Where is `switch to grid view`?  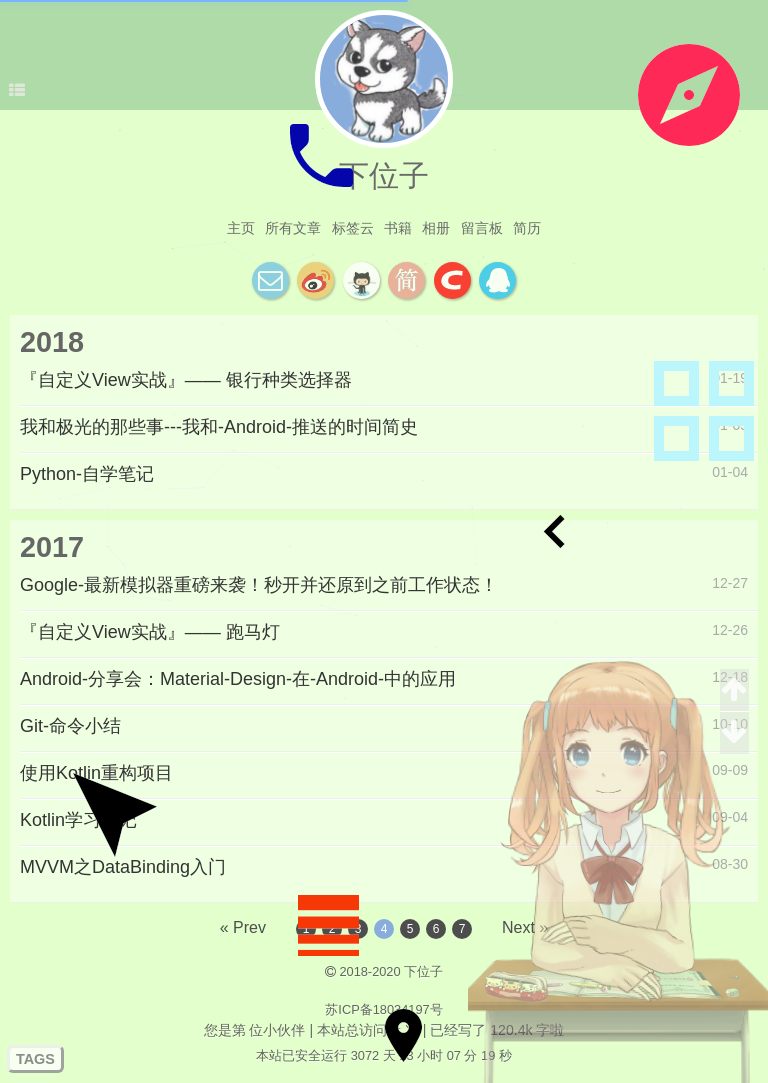
switch to grid view is located at coordinates (704, 411).